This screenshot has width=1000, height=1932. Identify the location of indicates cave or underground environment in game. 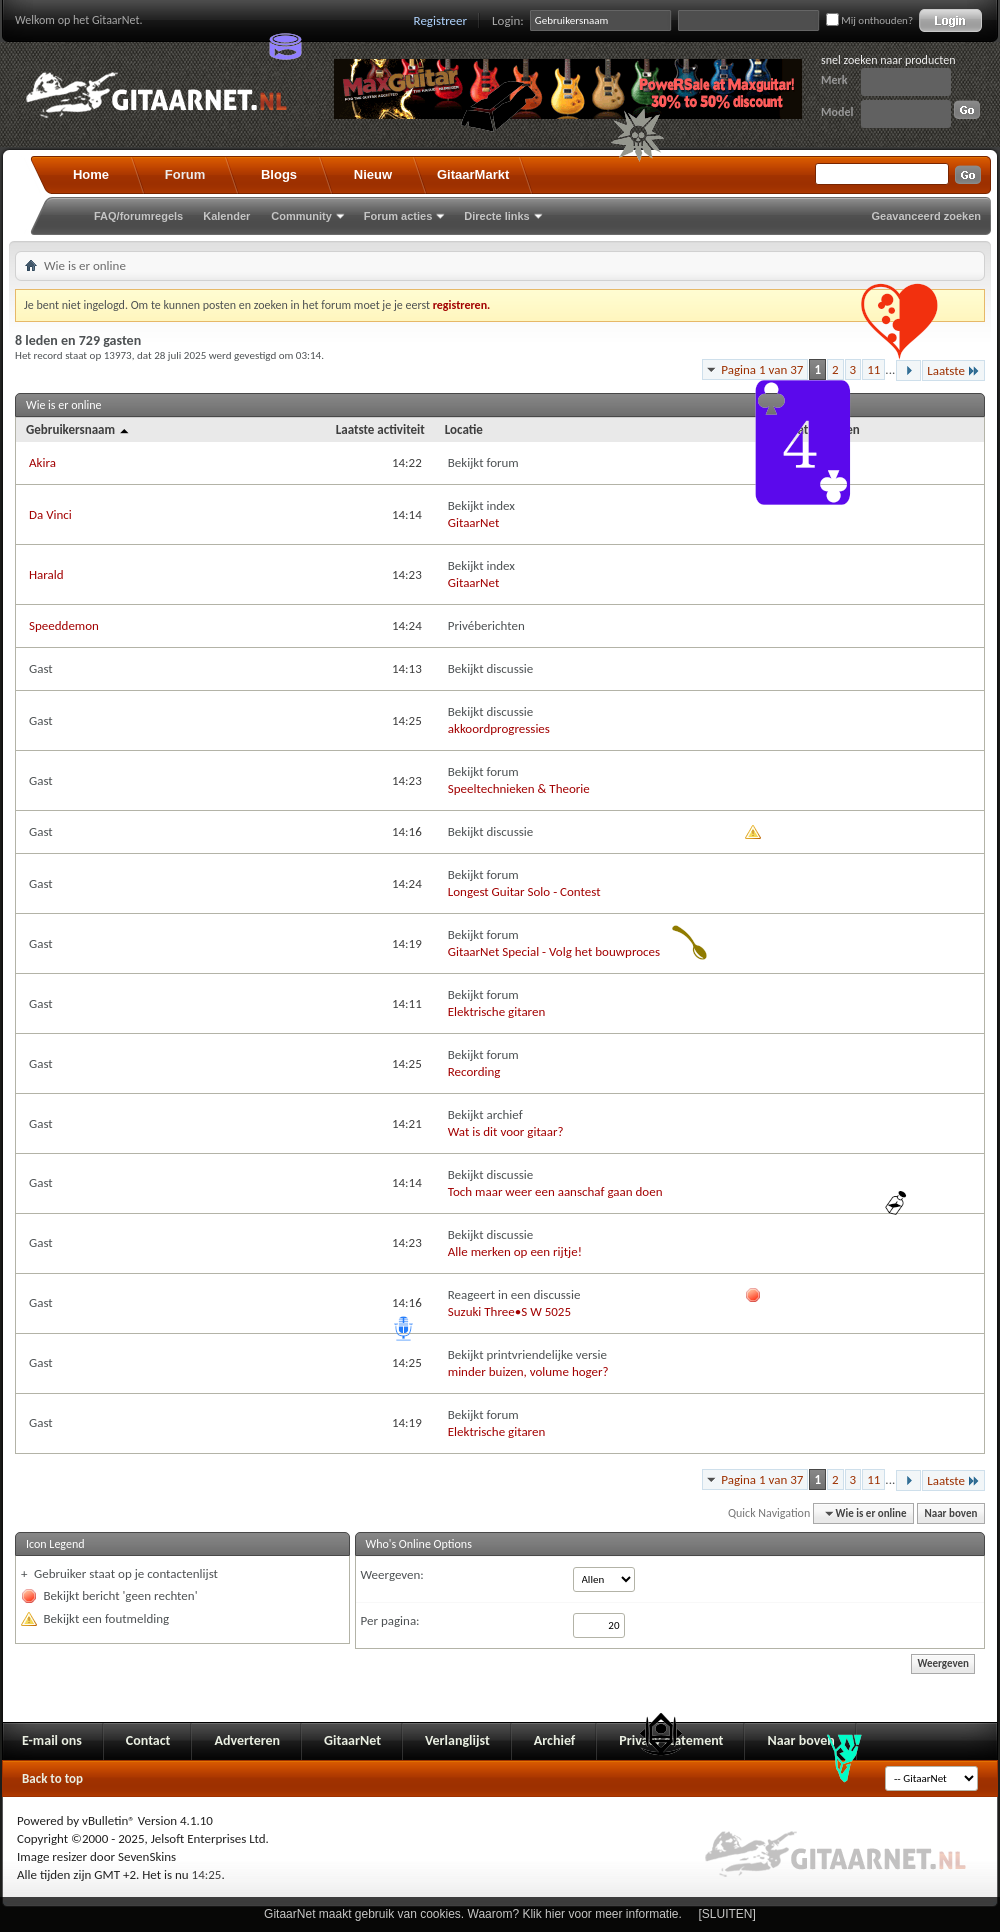
(844, 1758).